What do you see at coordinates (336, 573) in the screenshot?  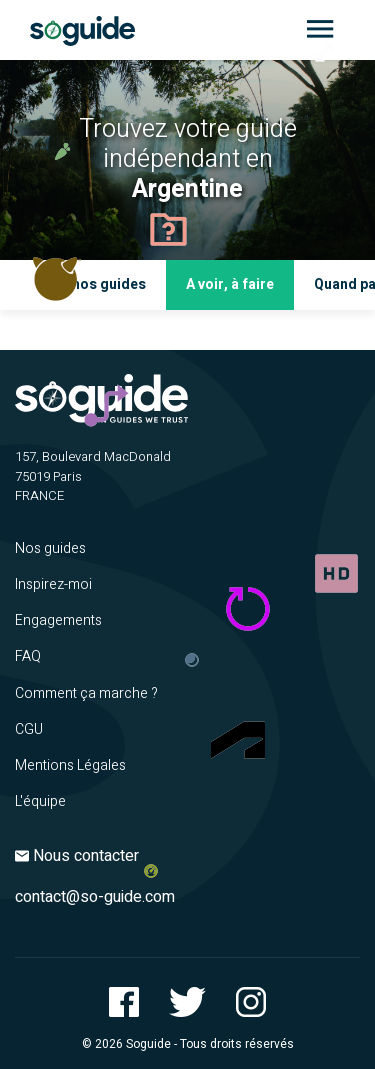 I see `indicates high definition video quality` at bounding box center [336, 573].